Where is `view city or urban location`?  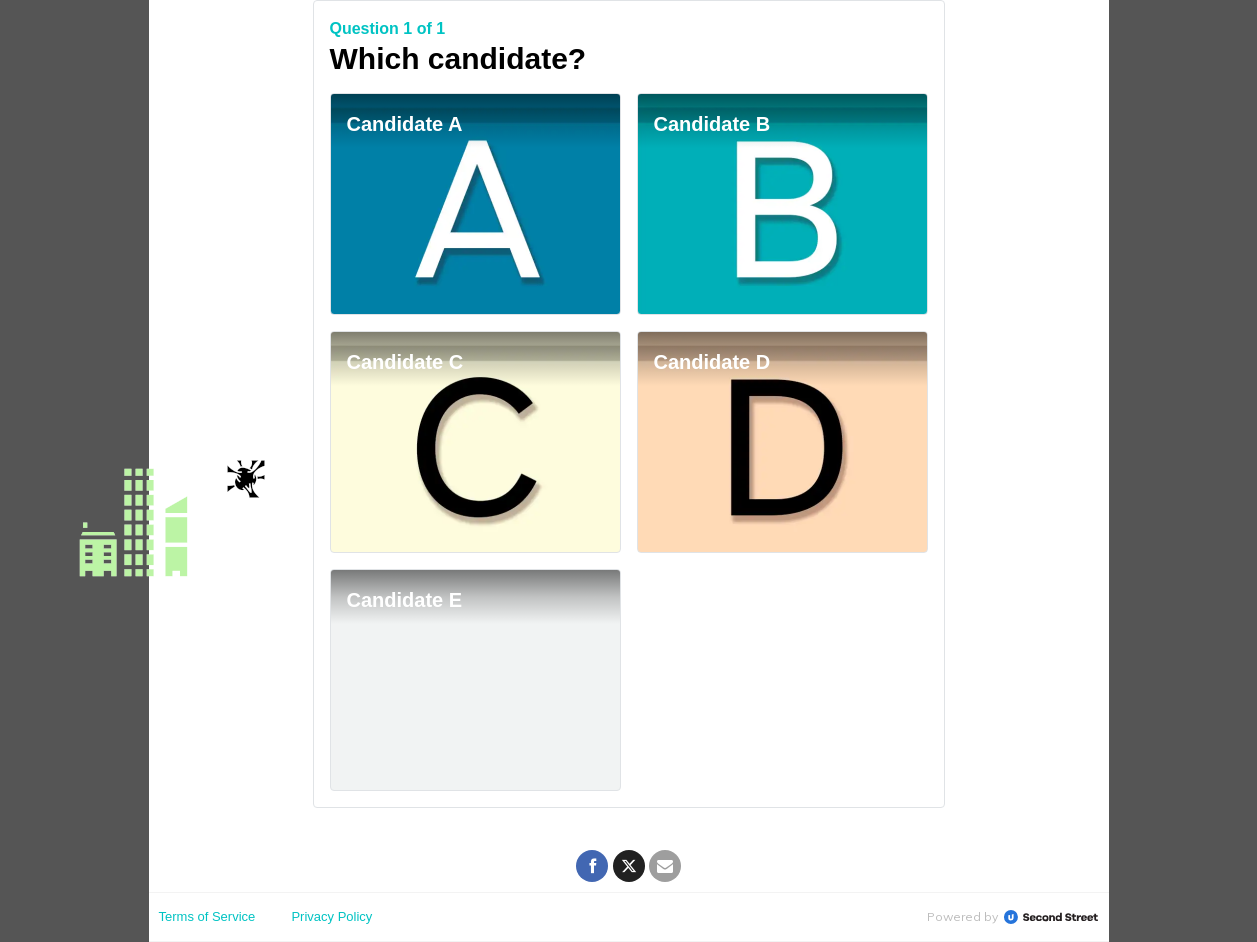
view city or urban location is located at coordinates (133, 522).